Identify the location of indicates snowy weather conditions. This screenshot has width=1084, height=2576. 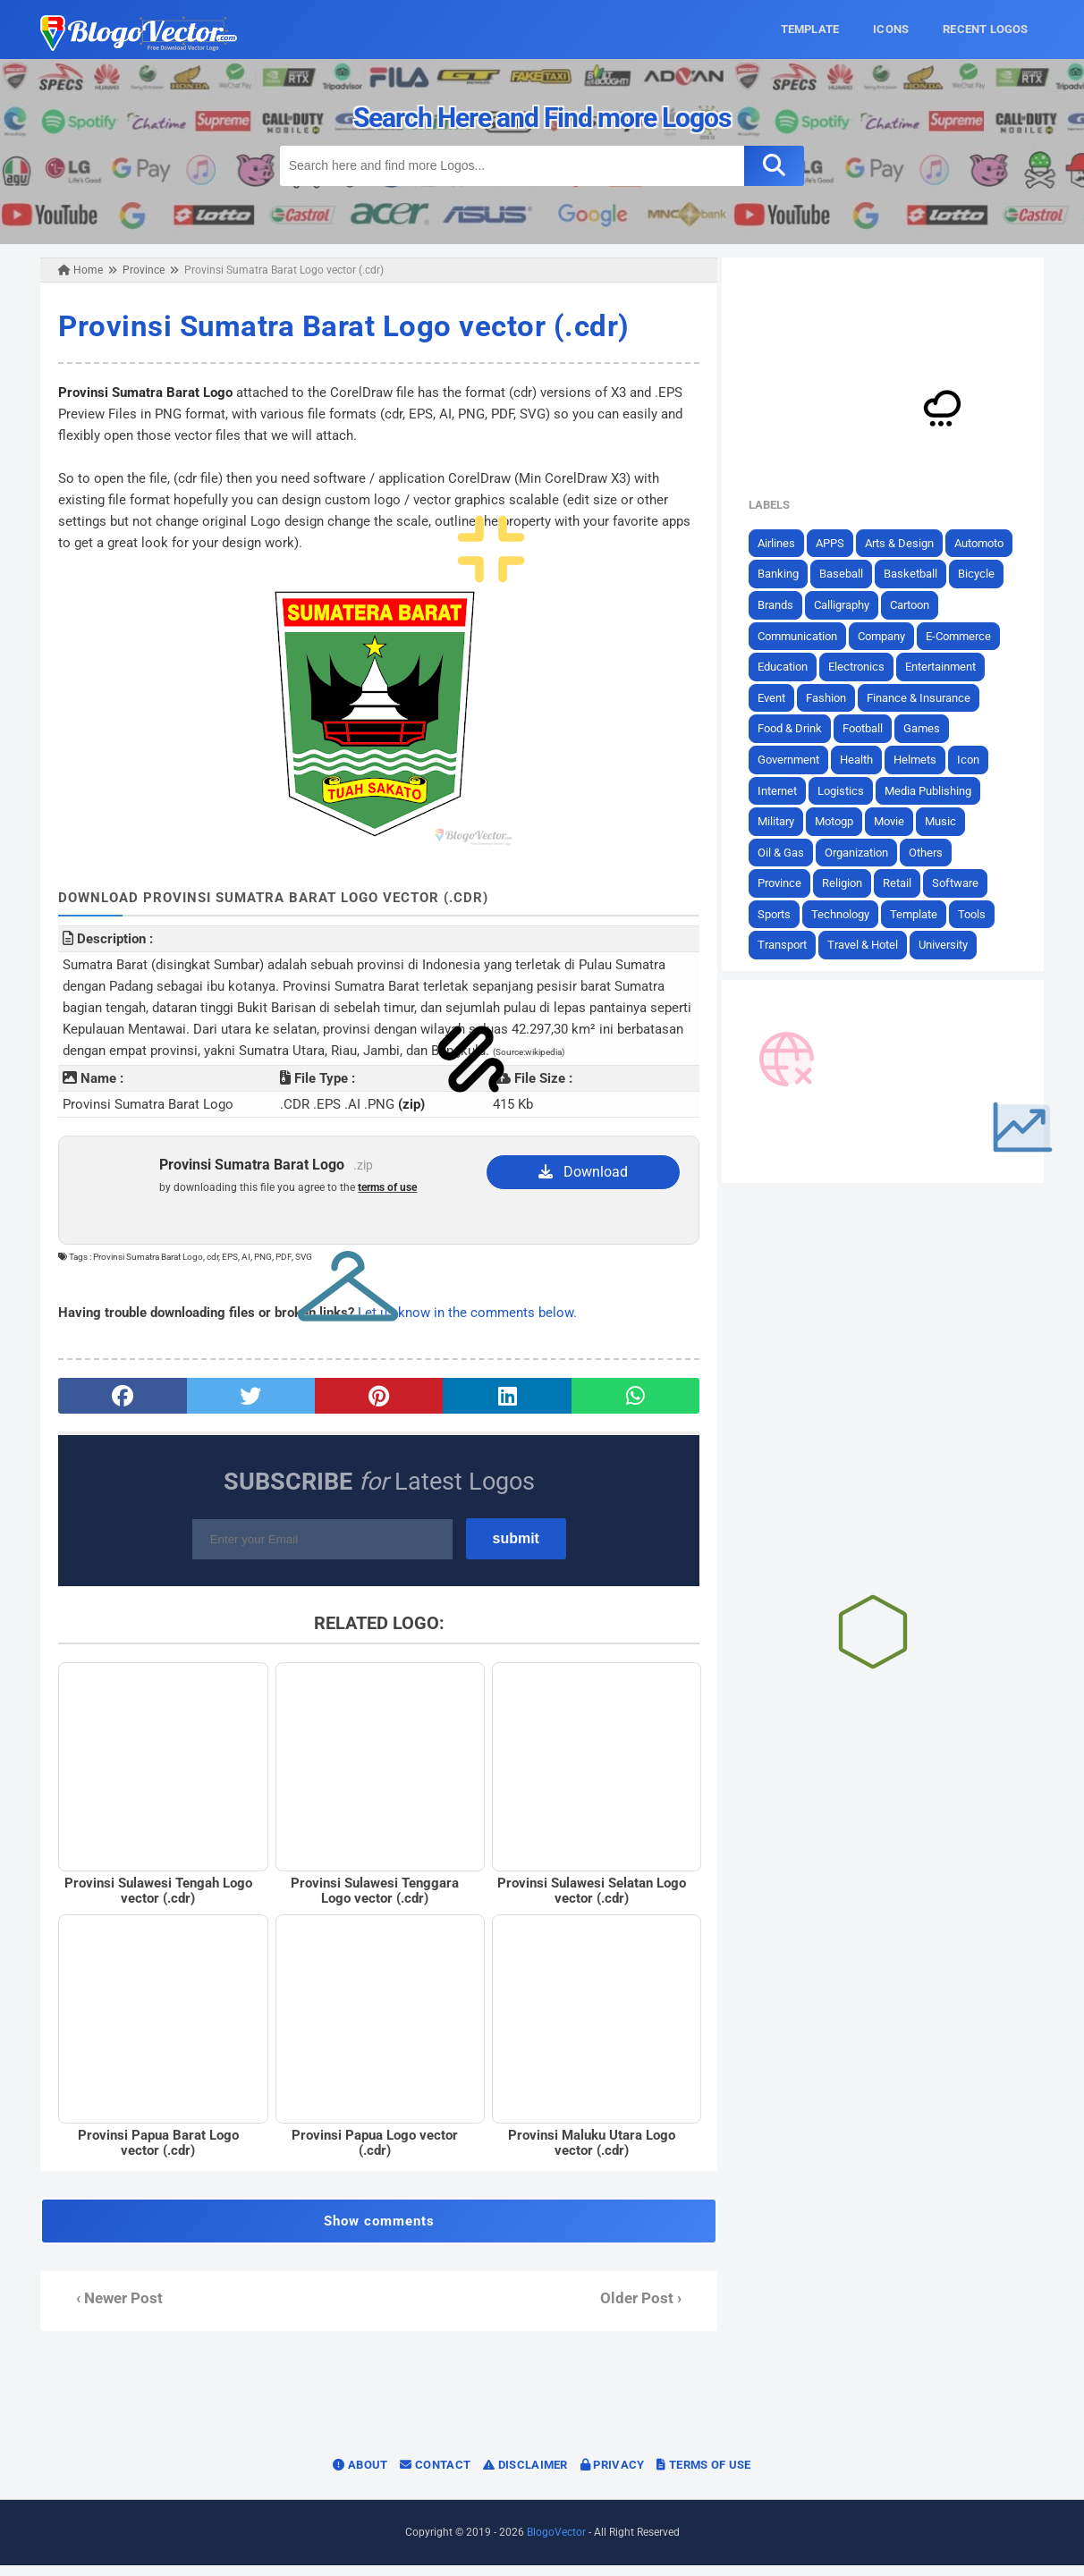
(942, 410).